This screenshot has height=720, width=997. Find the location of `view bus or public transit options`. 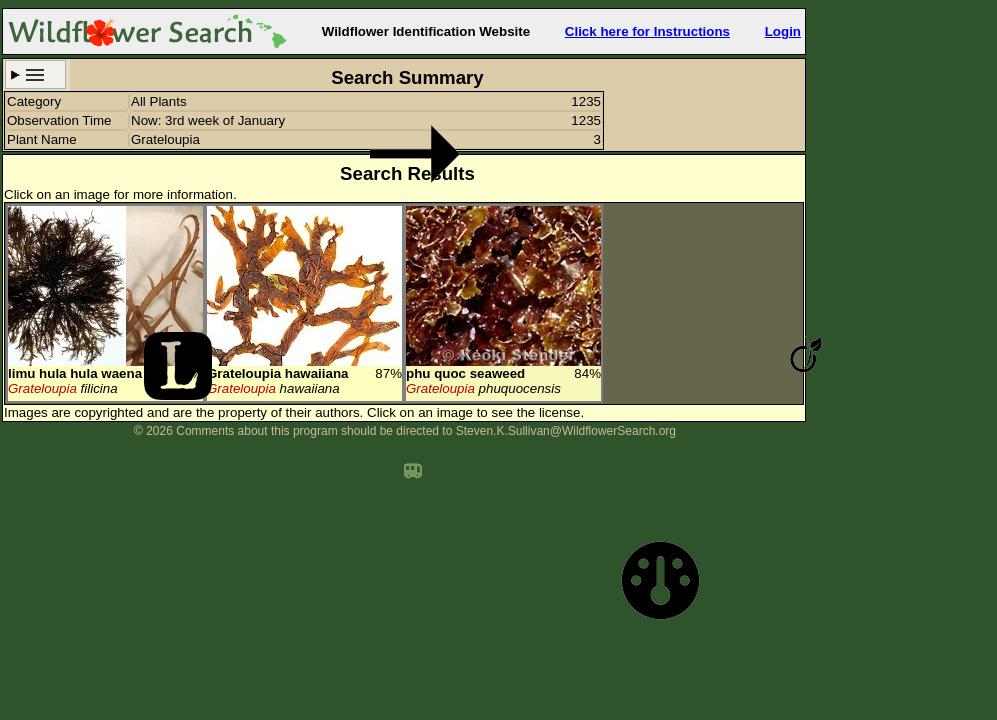

view bus or public transit options is located at coordinates (413, 471).